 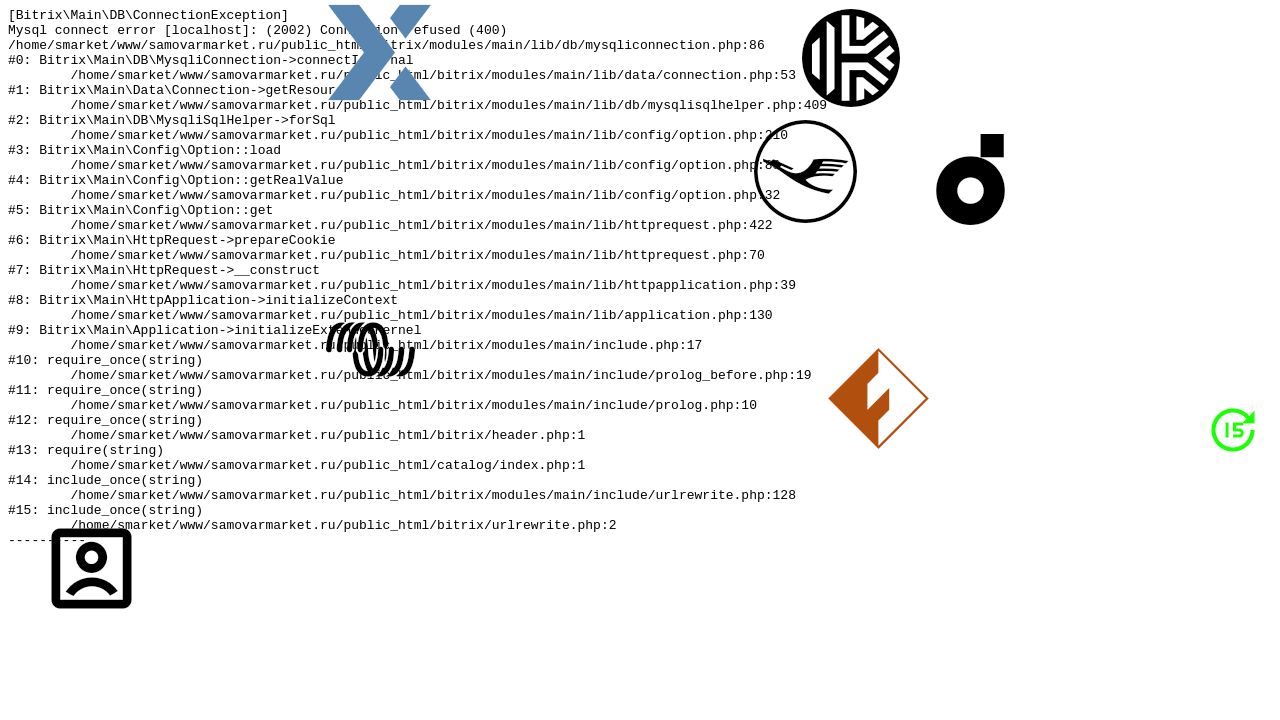 What do you see at coordinates (370, 349) in the screenshot?
I see `victron energy brand logo` at bounding box center [370, 349].